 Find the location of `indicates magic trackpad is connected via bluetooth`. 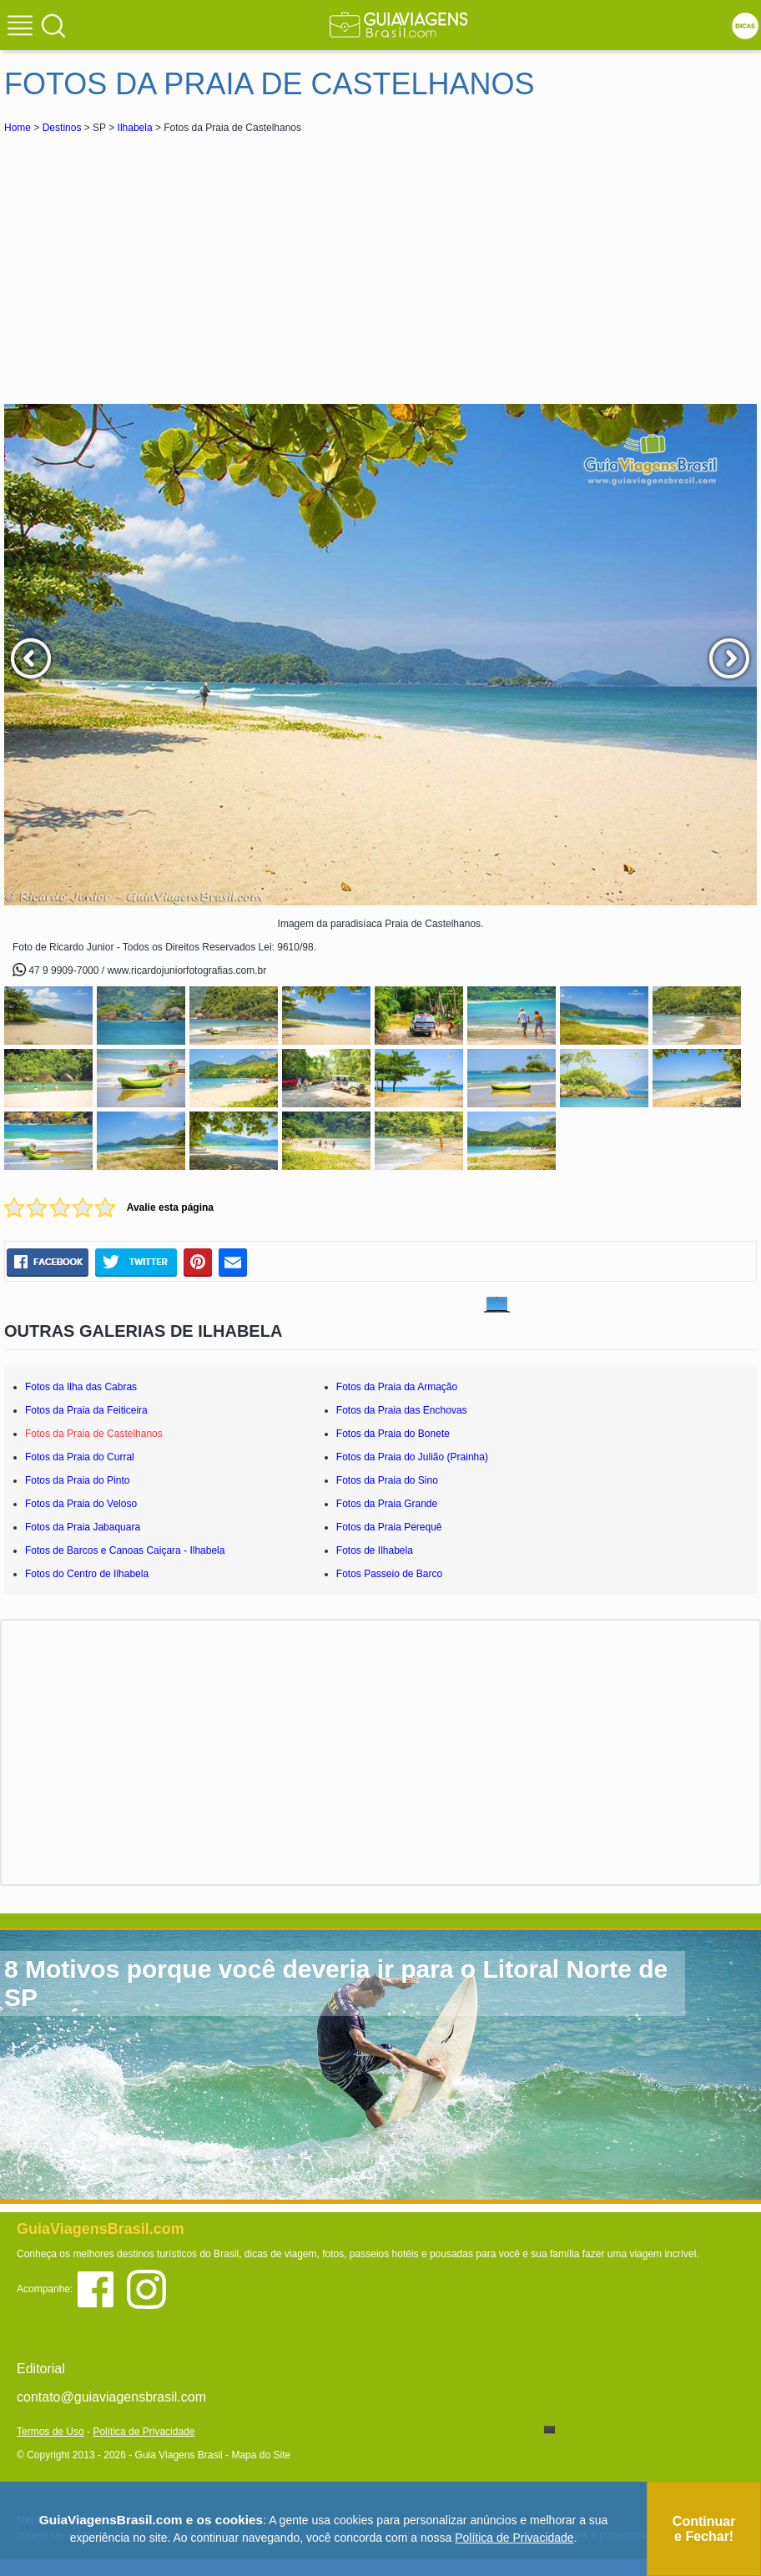

indicates magic trackpad is connected via bluetooth is located at coordinates (549, 2429).